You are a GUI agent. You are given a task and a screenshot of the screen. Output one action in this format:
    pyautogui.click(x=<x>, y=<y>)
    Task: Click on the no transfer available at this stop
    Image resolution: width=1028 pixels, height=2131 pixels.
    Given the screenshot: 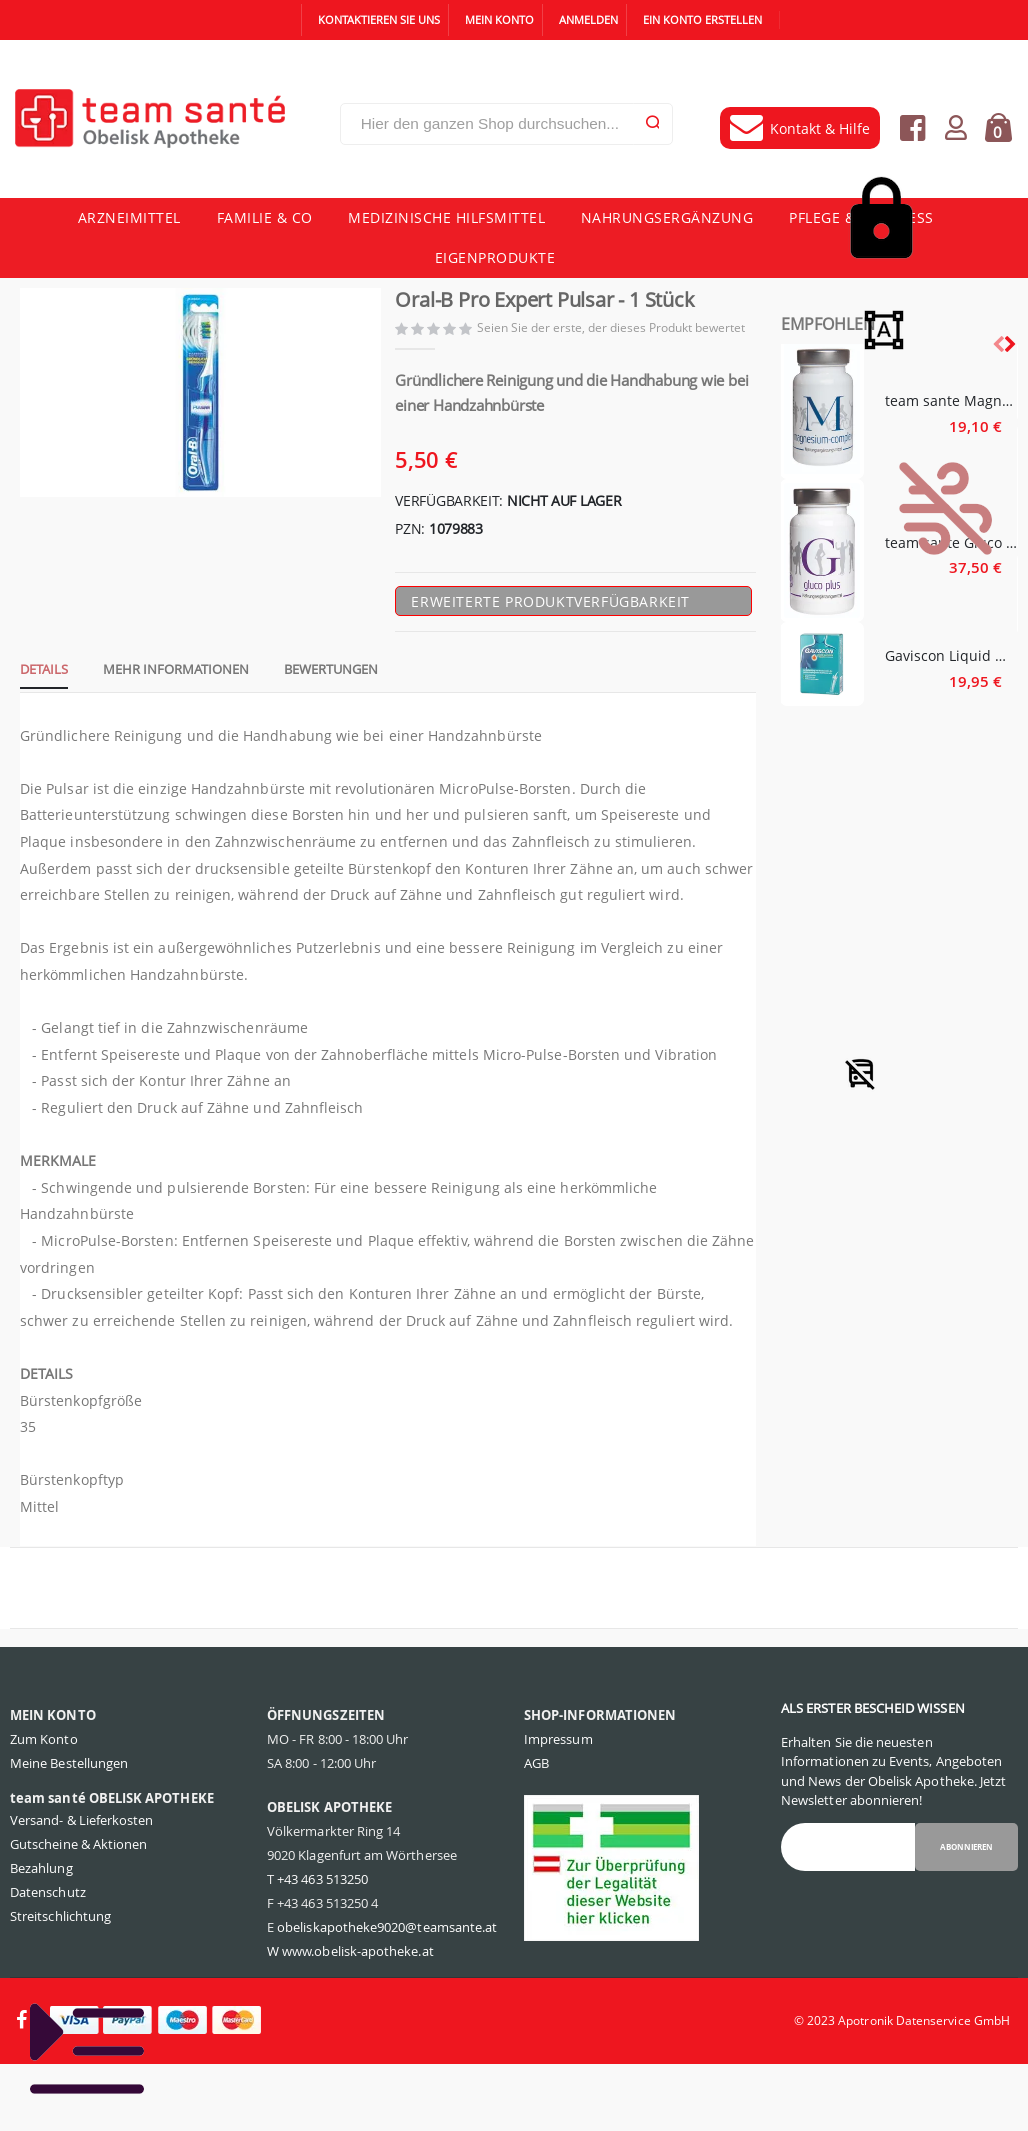 What is the action you would take?
    pyautogui.click(x=861, y=1074)
    